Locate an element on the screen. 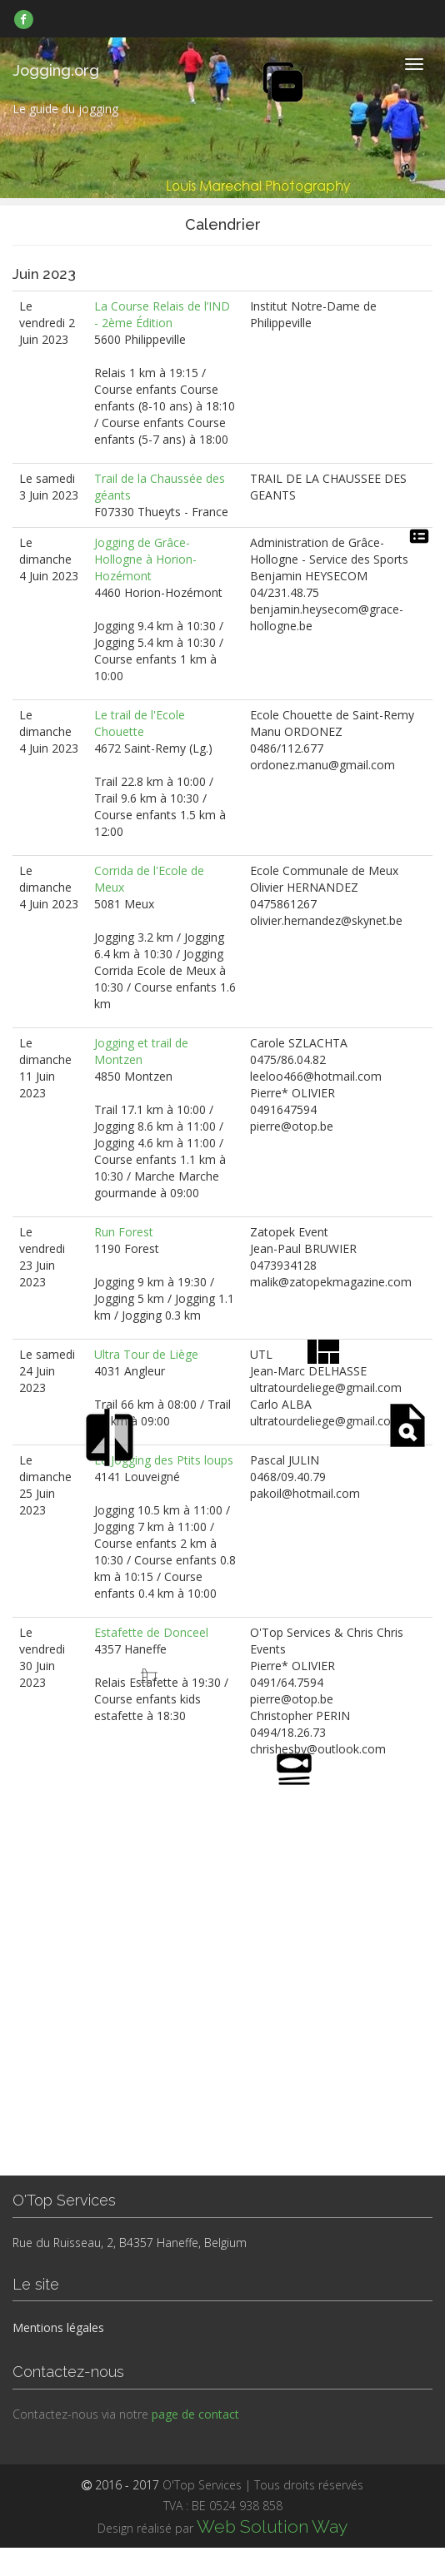  browse restaurant meal options is located at coordinates (294, 1769).